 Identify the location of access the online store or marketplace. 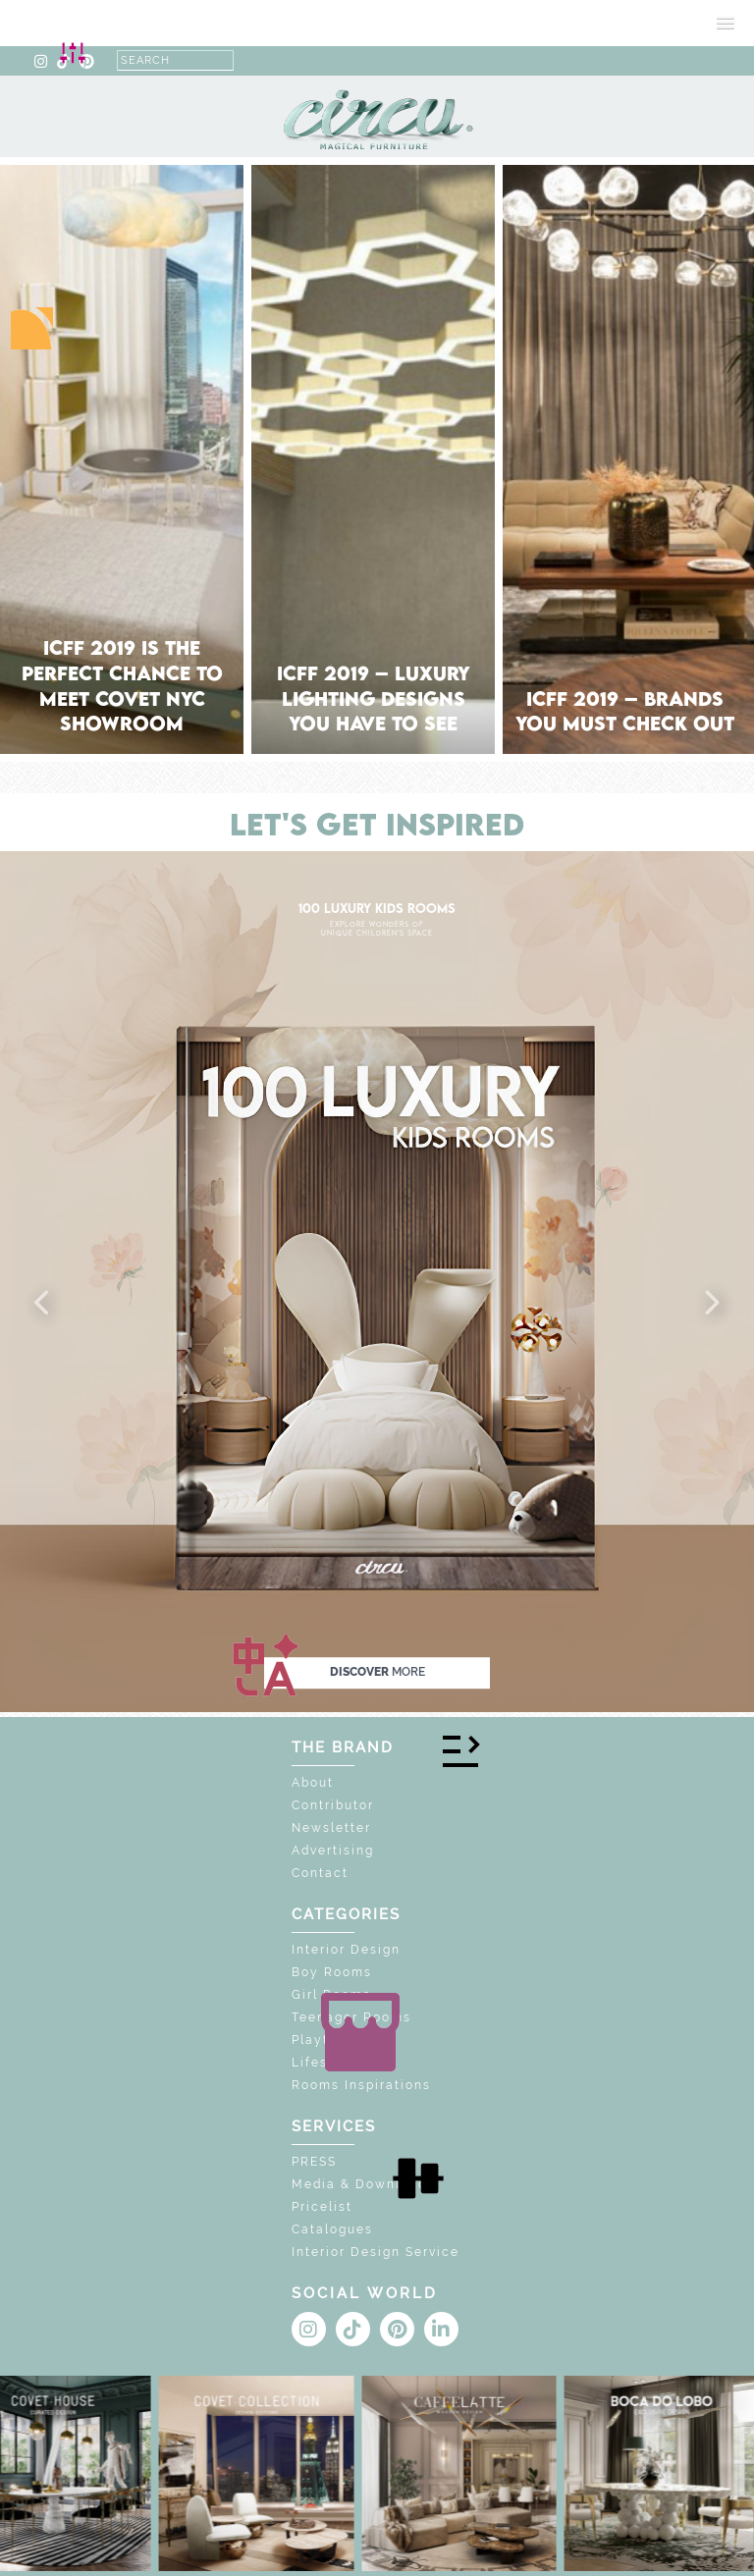
(360, 2032).